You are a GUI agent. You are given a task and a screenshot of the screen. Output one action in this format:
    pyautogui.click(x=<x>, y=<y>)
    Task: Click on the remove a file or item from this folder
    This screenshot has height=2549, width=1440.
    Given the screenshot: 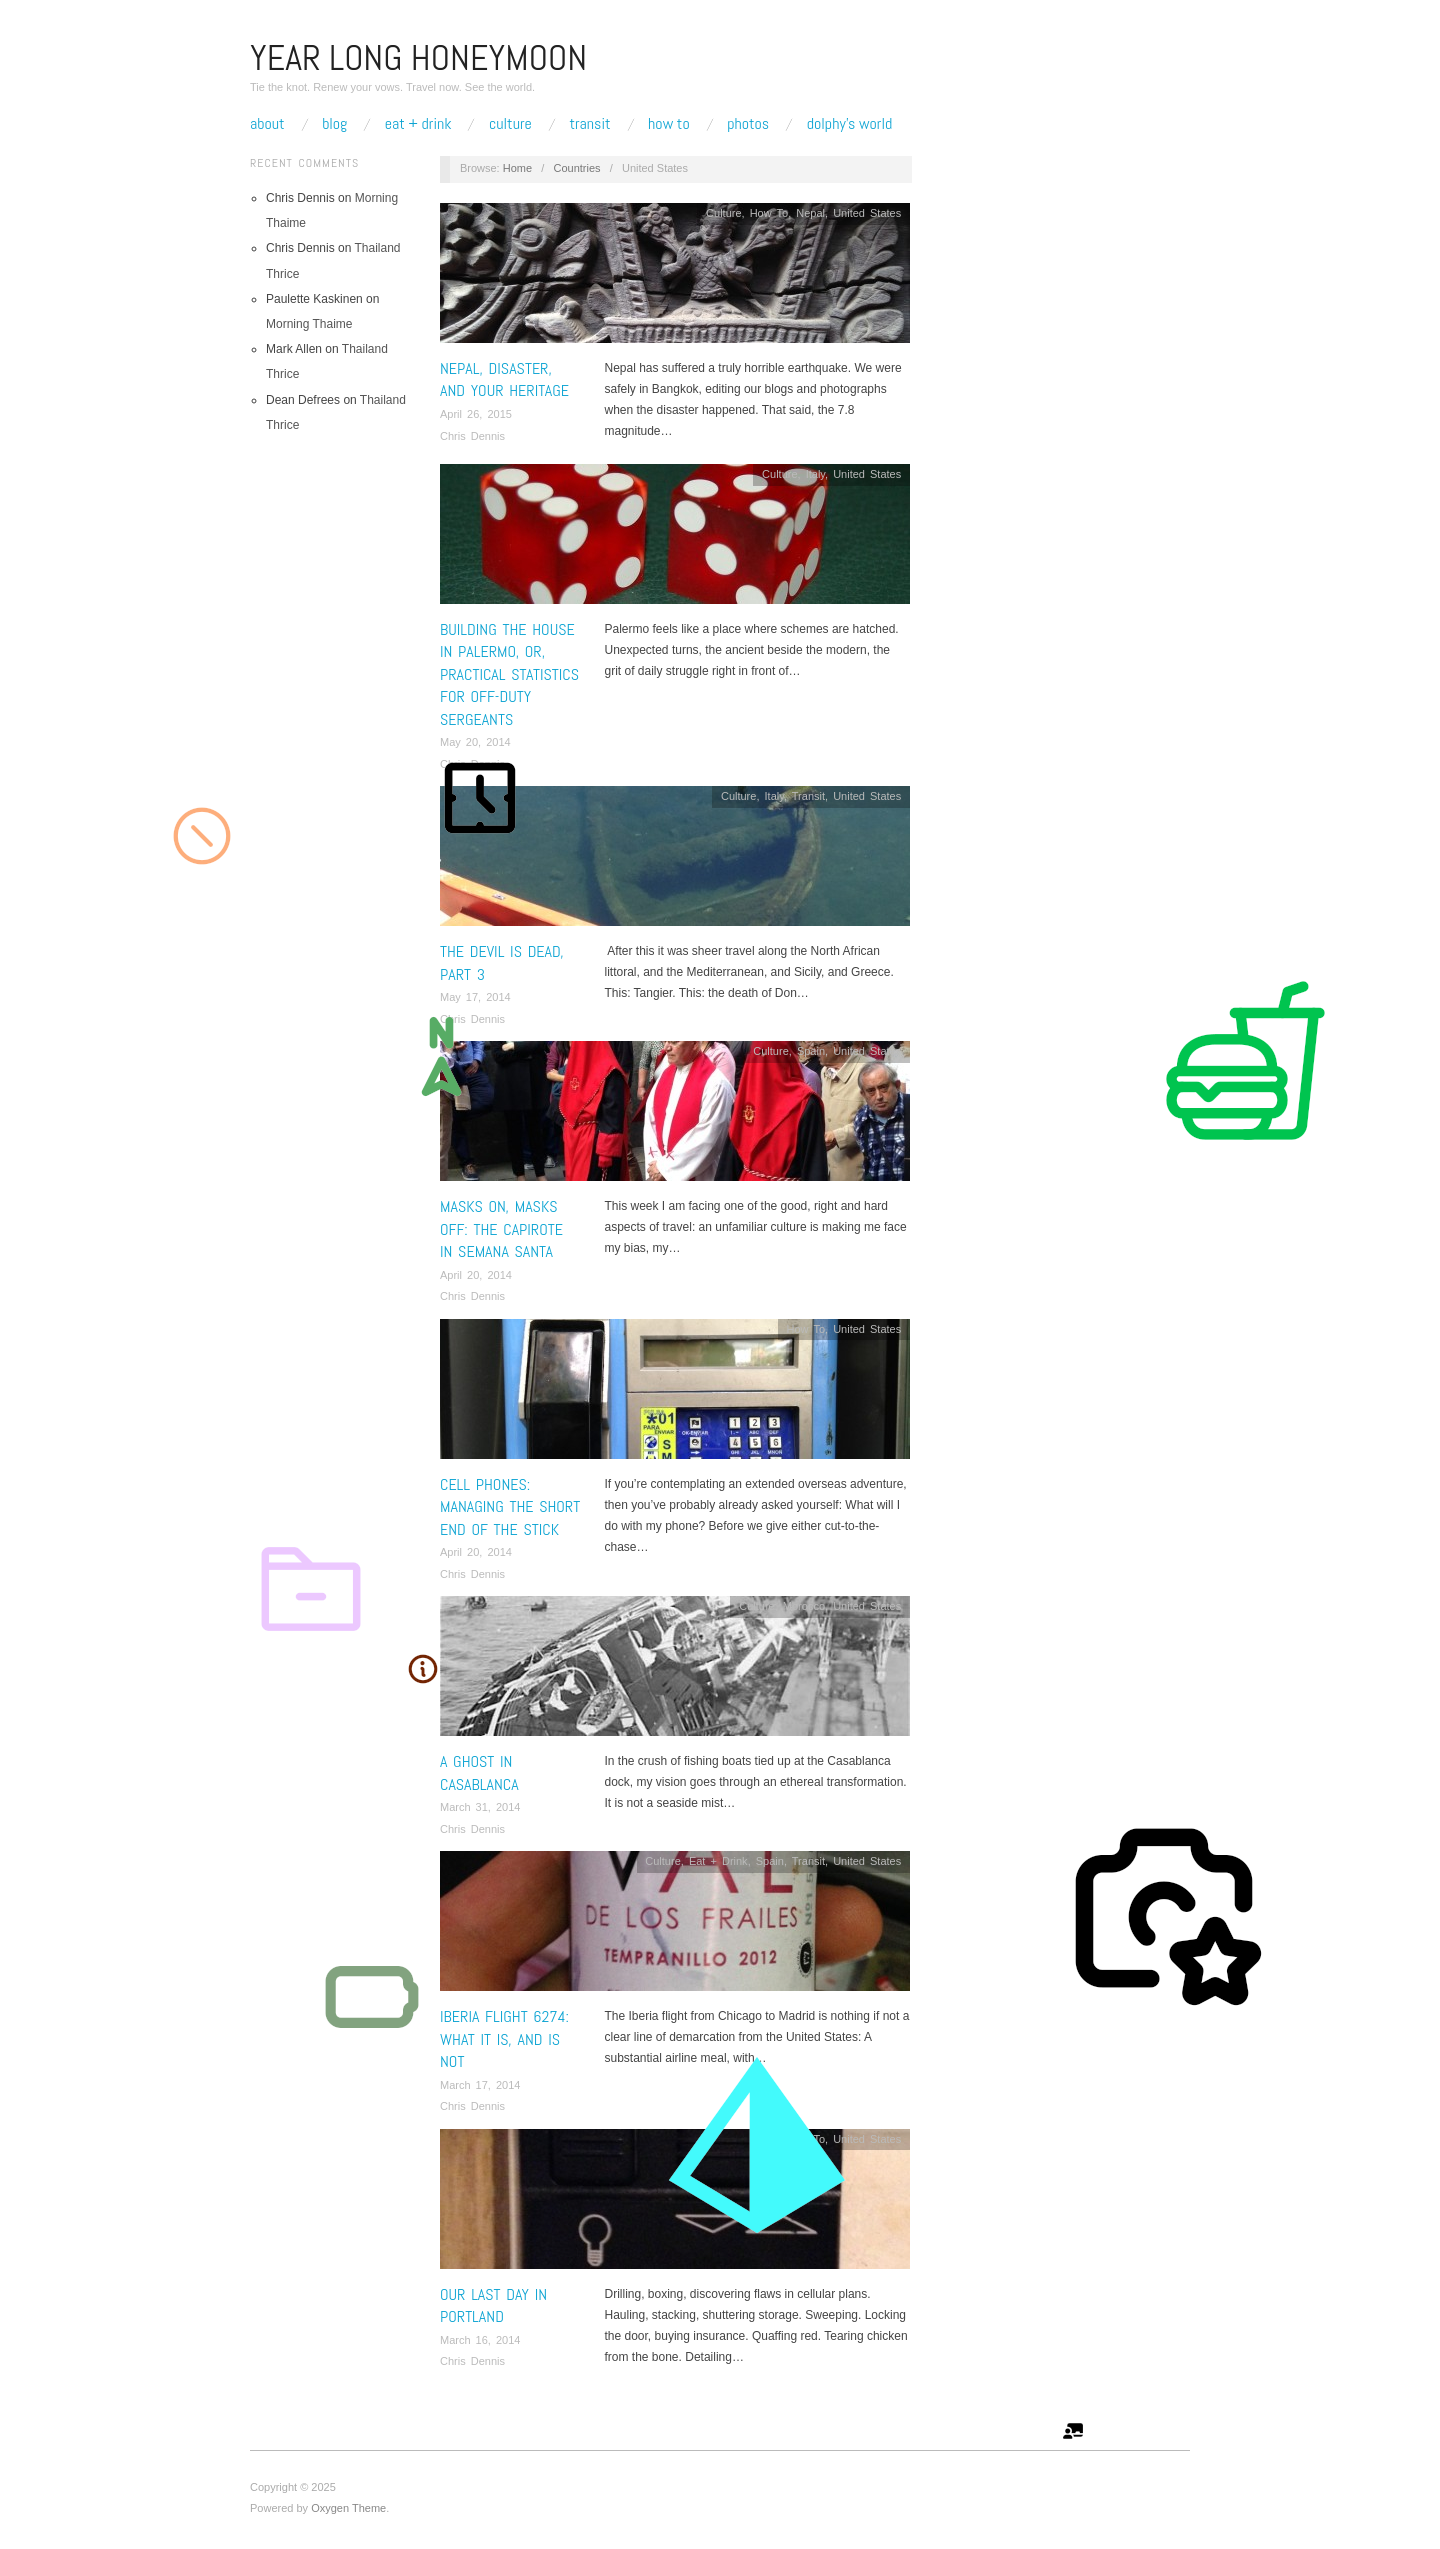 What is the action you would take?
    pyautogui.click(x=311, y=1589)
    